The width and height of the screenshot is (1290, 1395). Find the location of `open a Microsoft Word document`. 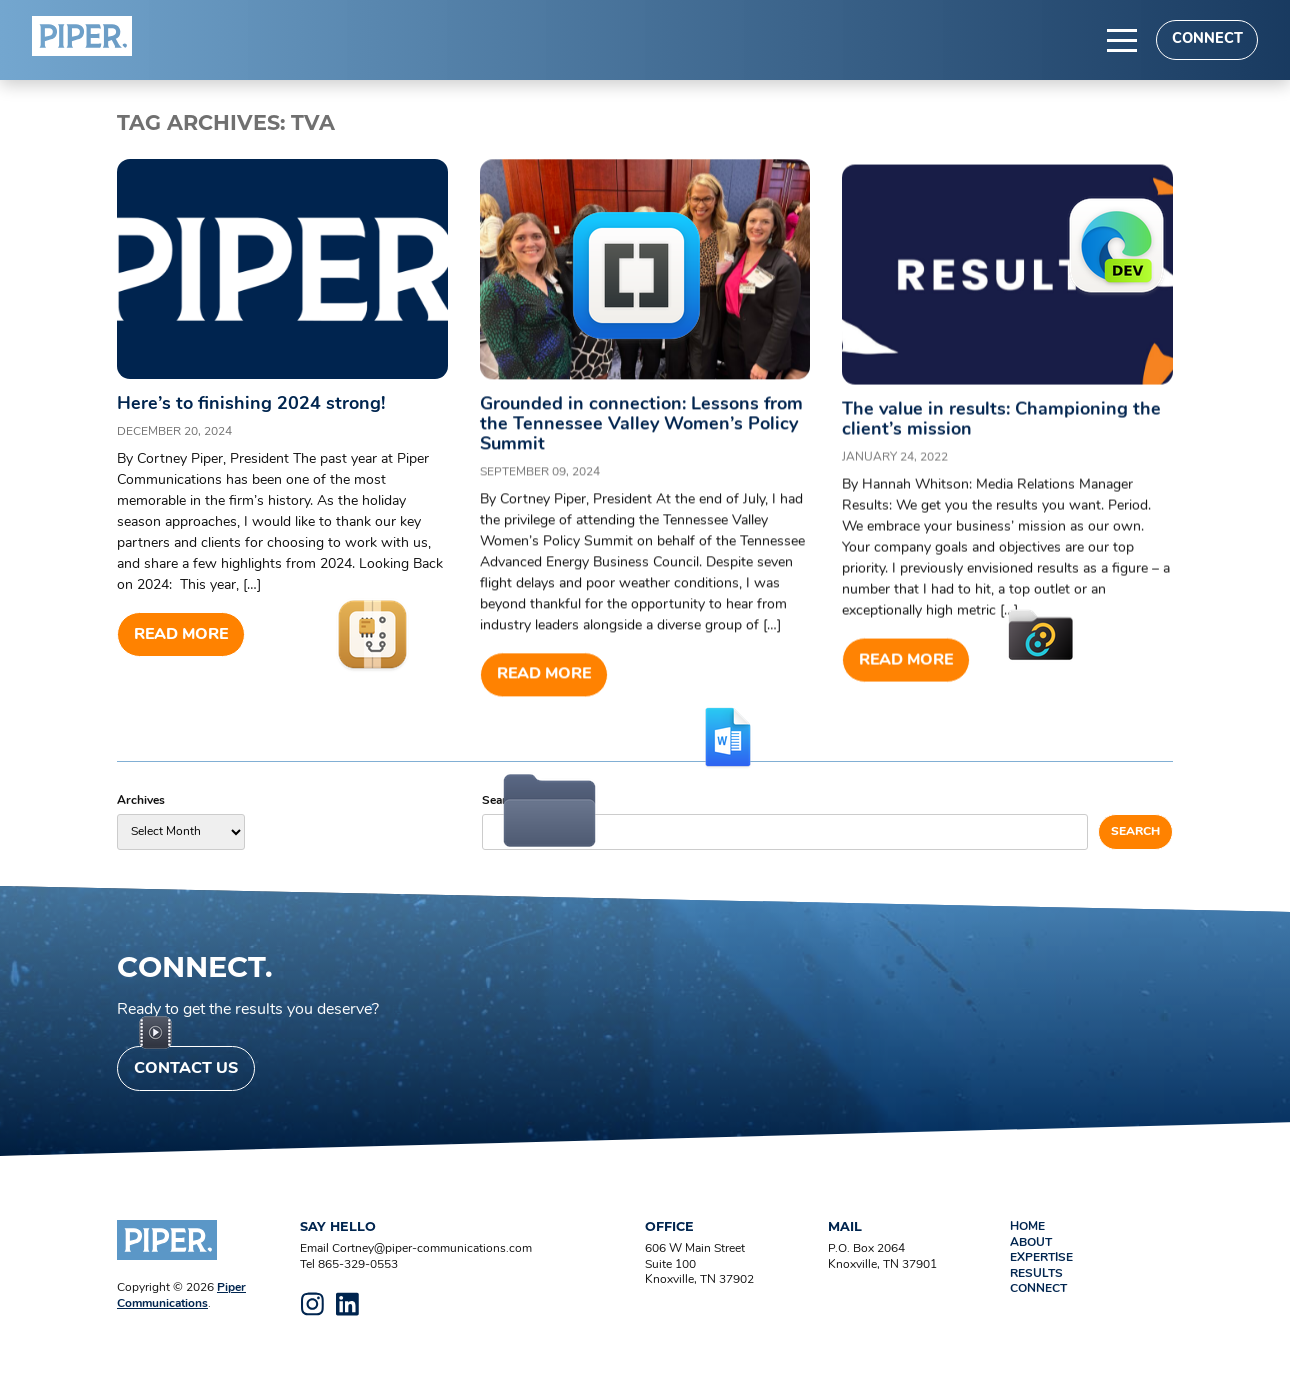

open a Microsoft Word document is located at coordinates (728, 737).